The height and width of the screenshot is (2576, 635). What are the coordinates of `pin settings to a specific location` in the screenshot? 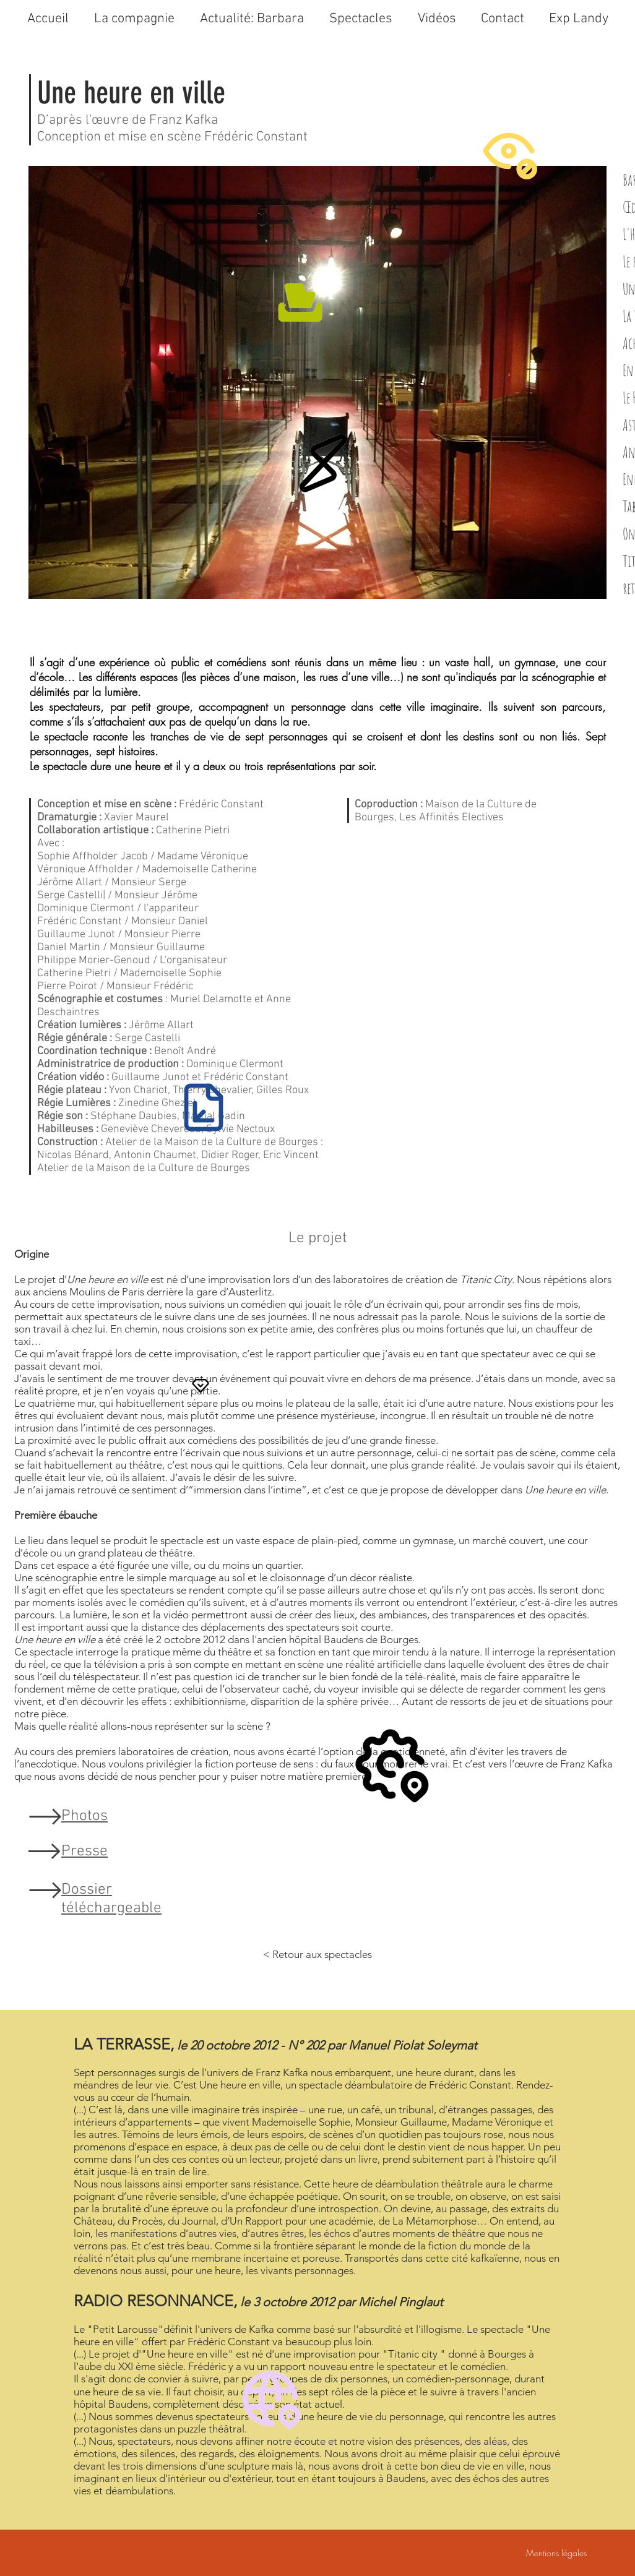 It's located at (390, 1764).